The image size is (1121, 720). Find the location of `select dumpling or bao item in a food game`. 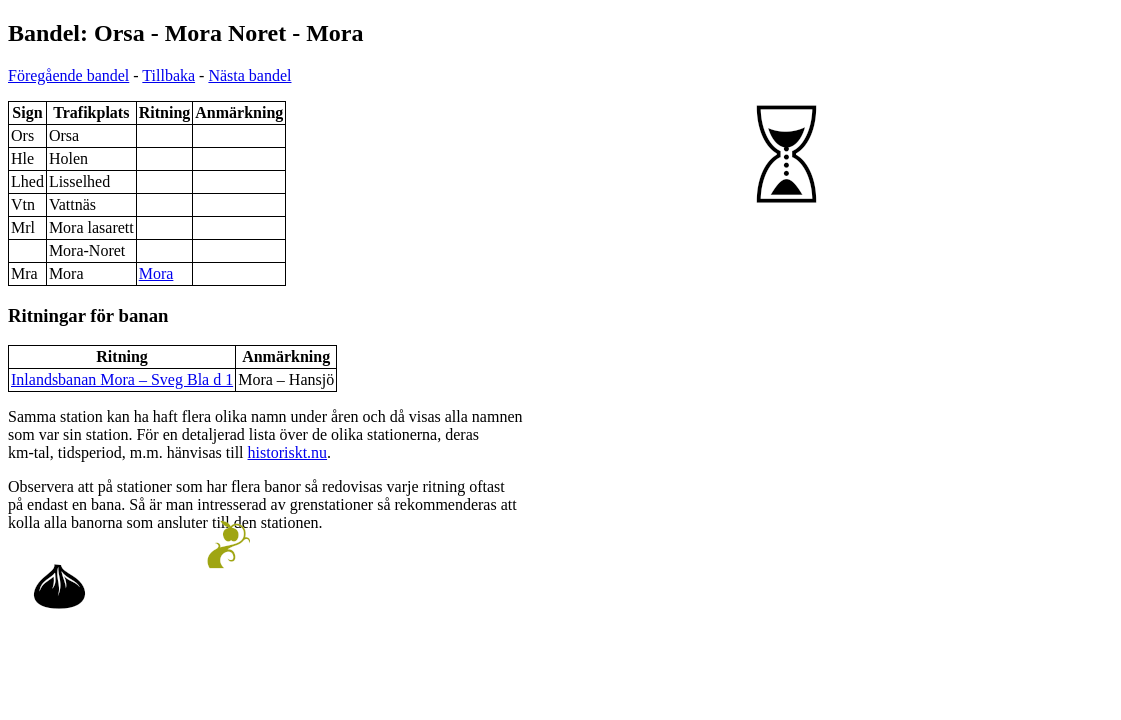

select dumpling or bao item in a food game is located at coordinates (59, 586).